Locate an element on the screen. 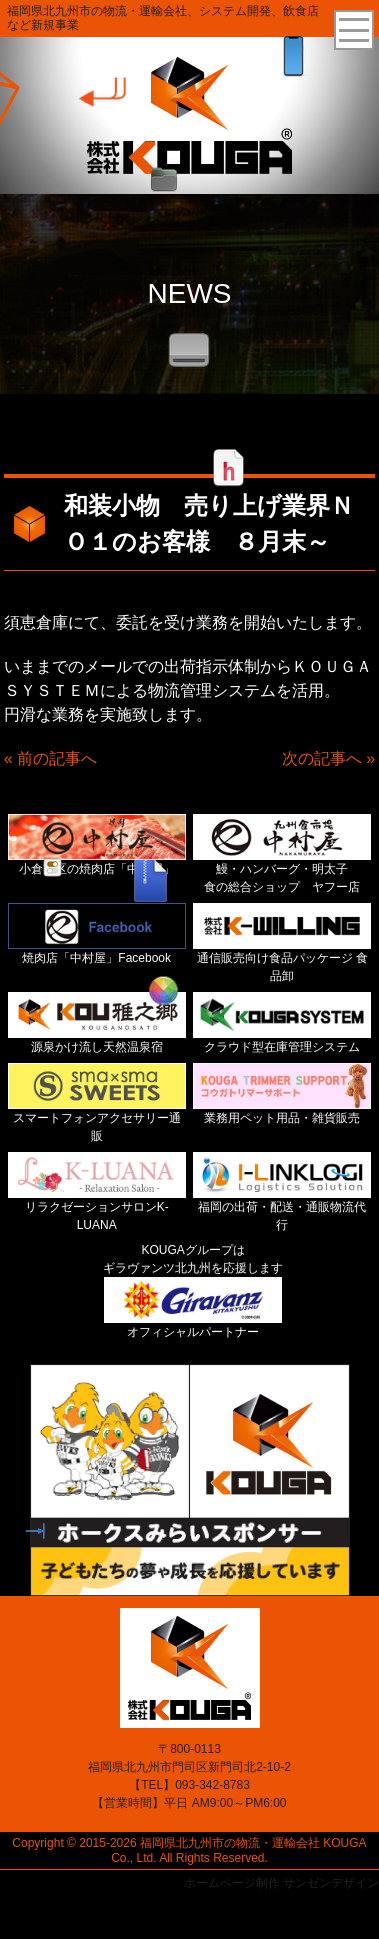  c/c++ header file is located at coordinates (228, 467).